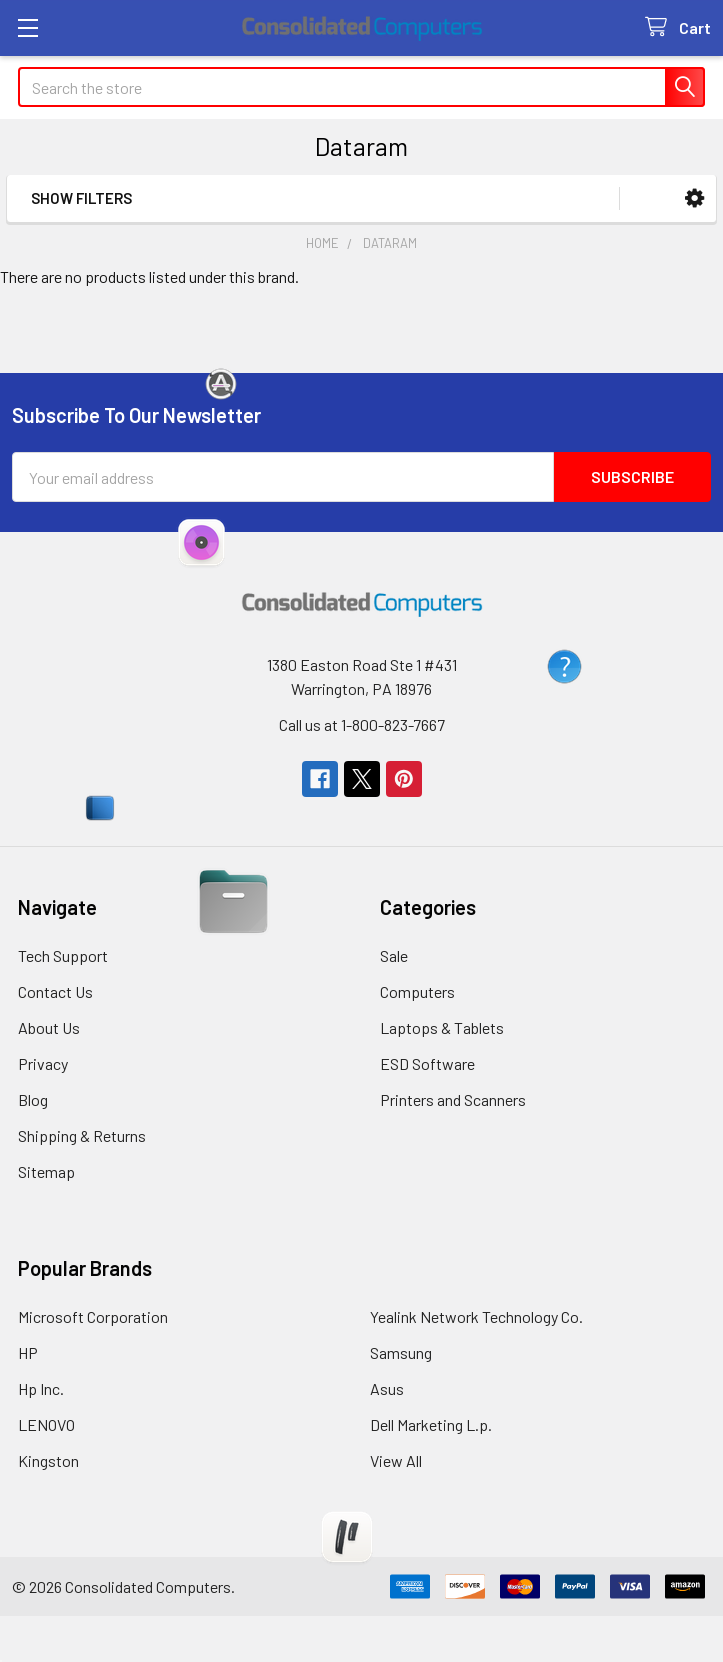 This screenshot has width=723, height=1662. Describe the element at coordinates (347, 1537) in the screenshot. I see `open stacks task manager app` at that location.